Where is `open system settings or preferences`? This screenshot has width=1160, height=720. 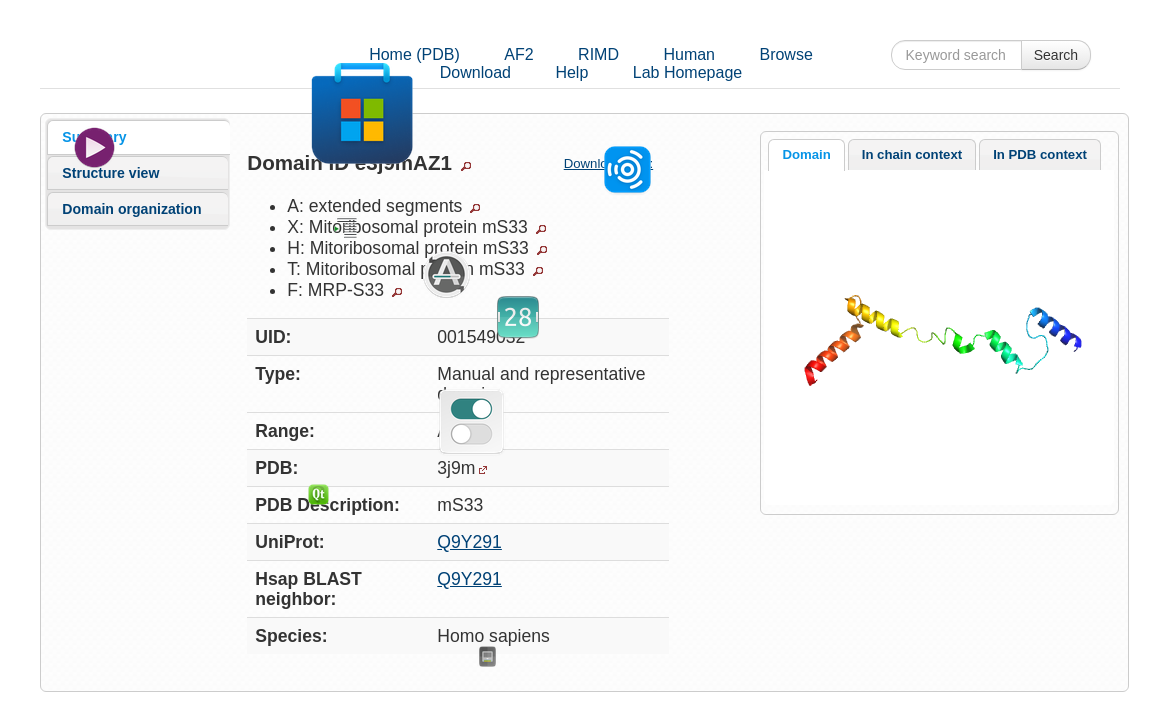 open system settings or preferences is located at coordinates (471, 421).